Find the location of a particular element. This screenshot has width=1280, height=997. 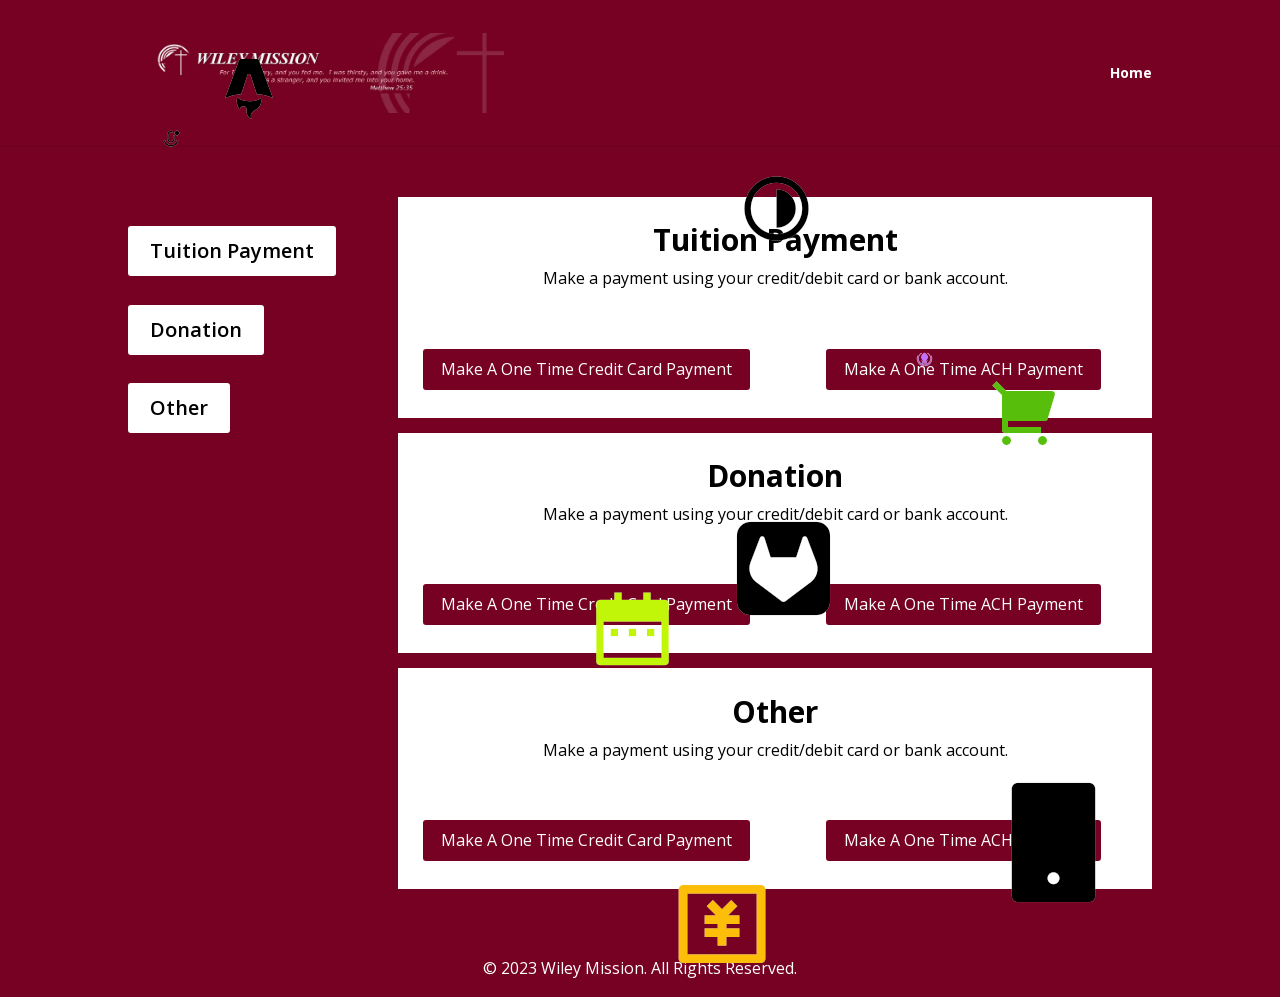

astro web framework logo is located at coordinates (249, 89).